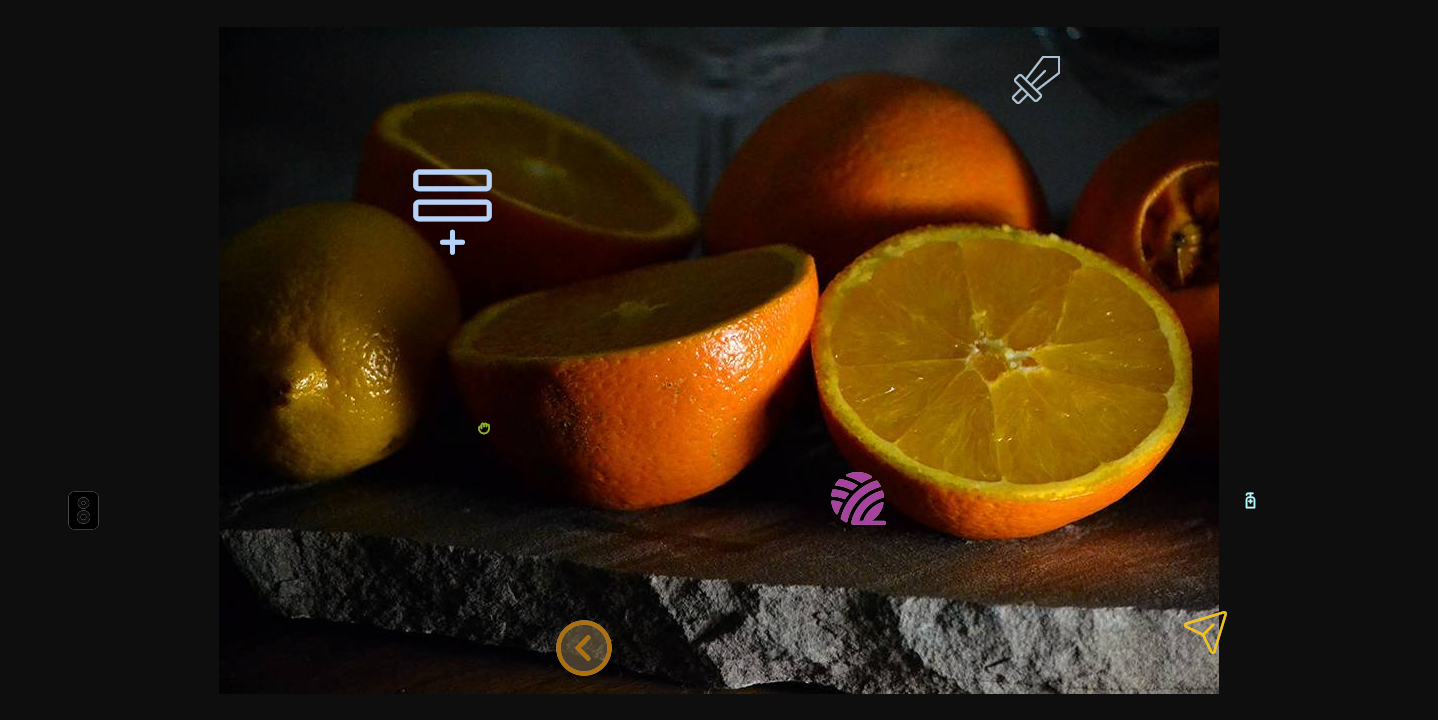 The image size is (1438, 720). I want to click on drag to reorder items, so click(484, 427).